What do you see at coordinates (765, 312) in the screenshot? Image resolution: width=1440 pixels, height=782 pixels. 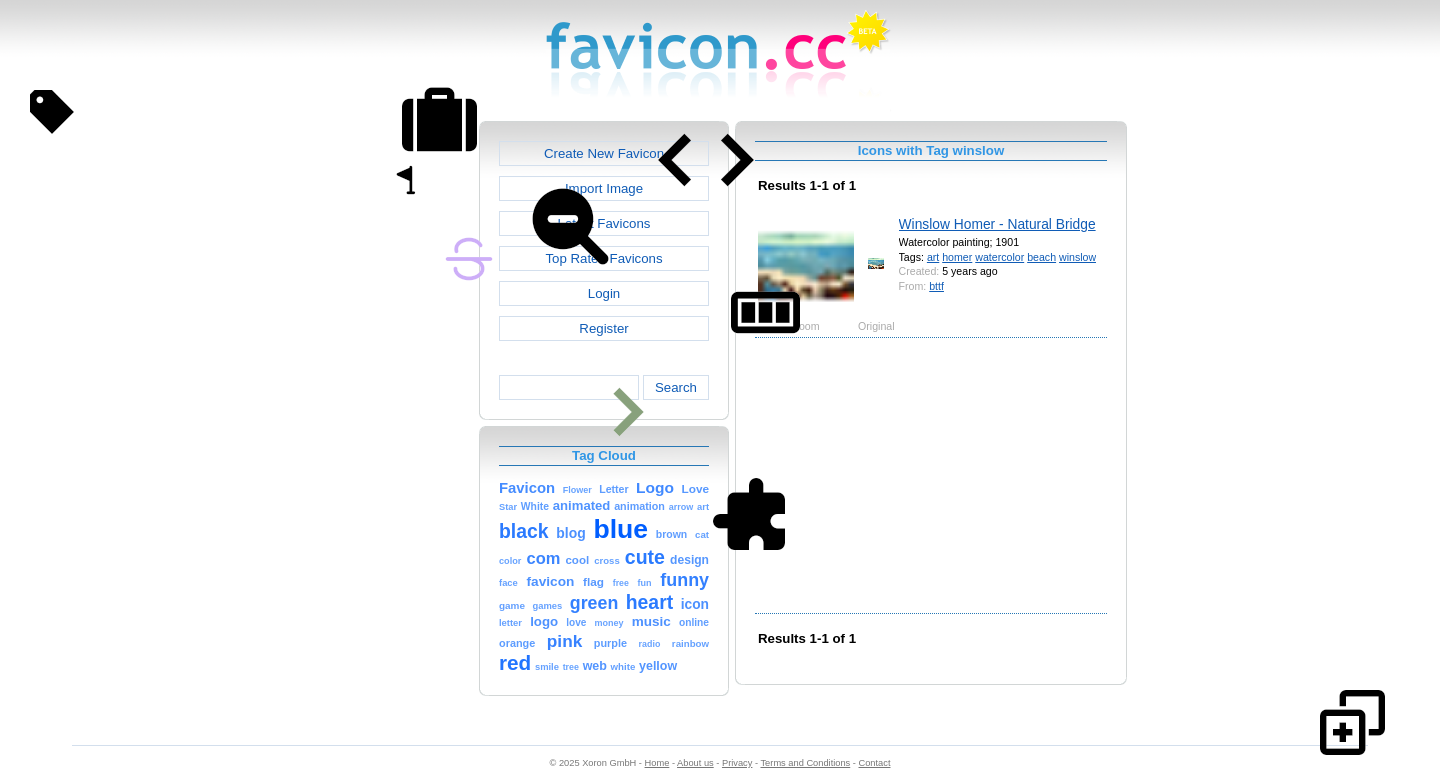 I see `indicates full battery charge` at bounding box center [765, 312].